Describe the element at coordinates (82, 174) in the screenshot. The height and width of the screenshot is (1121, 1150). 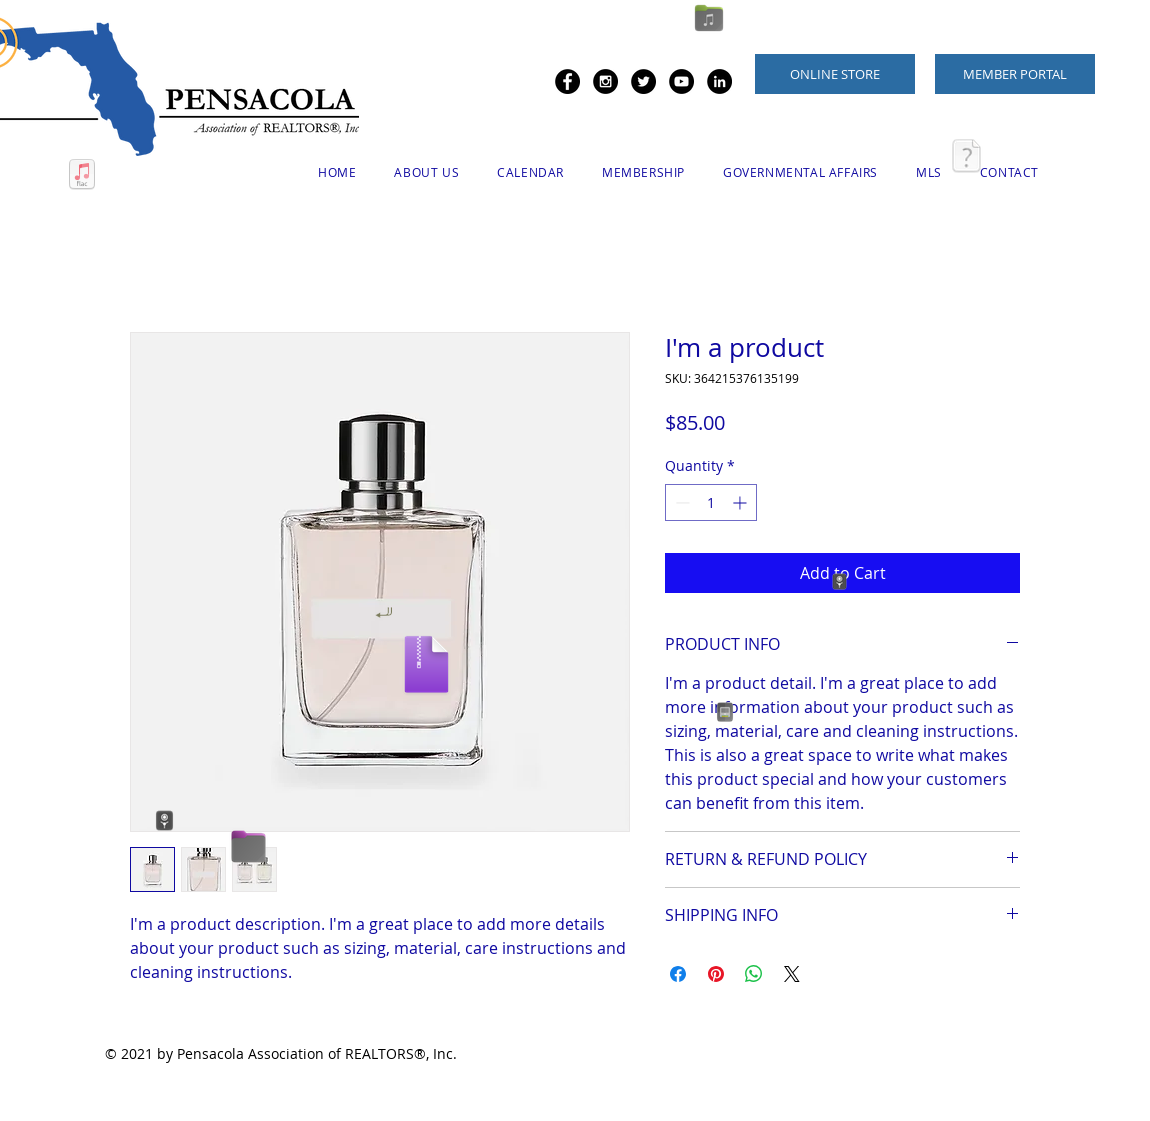
I see `a flac audio file` at that location.